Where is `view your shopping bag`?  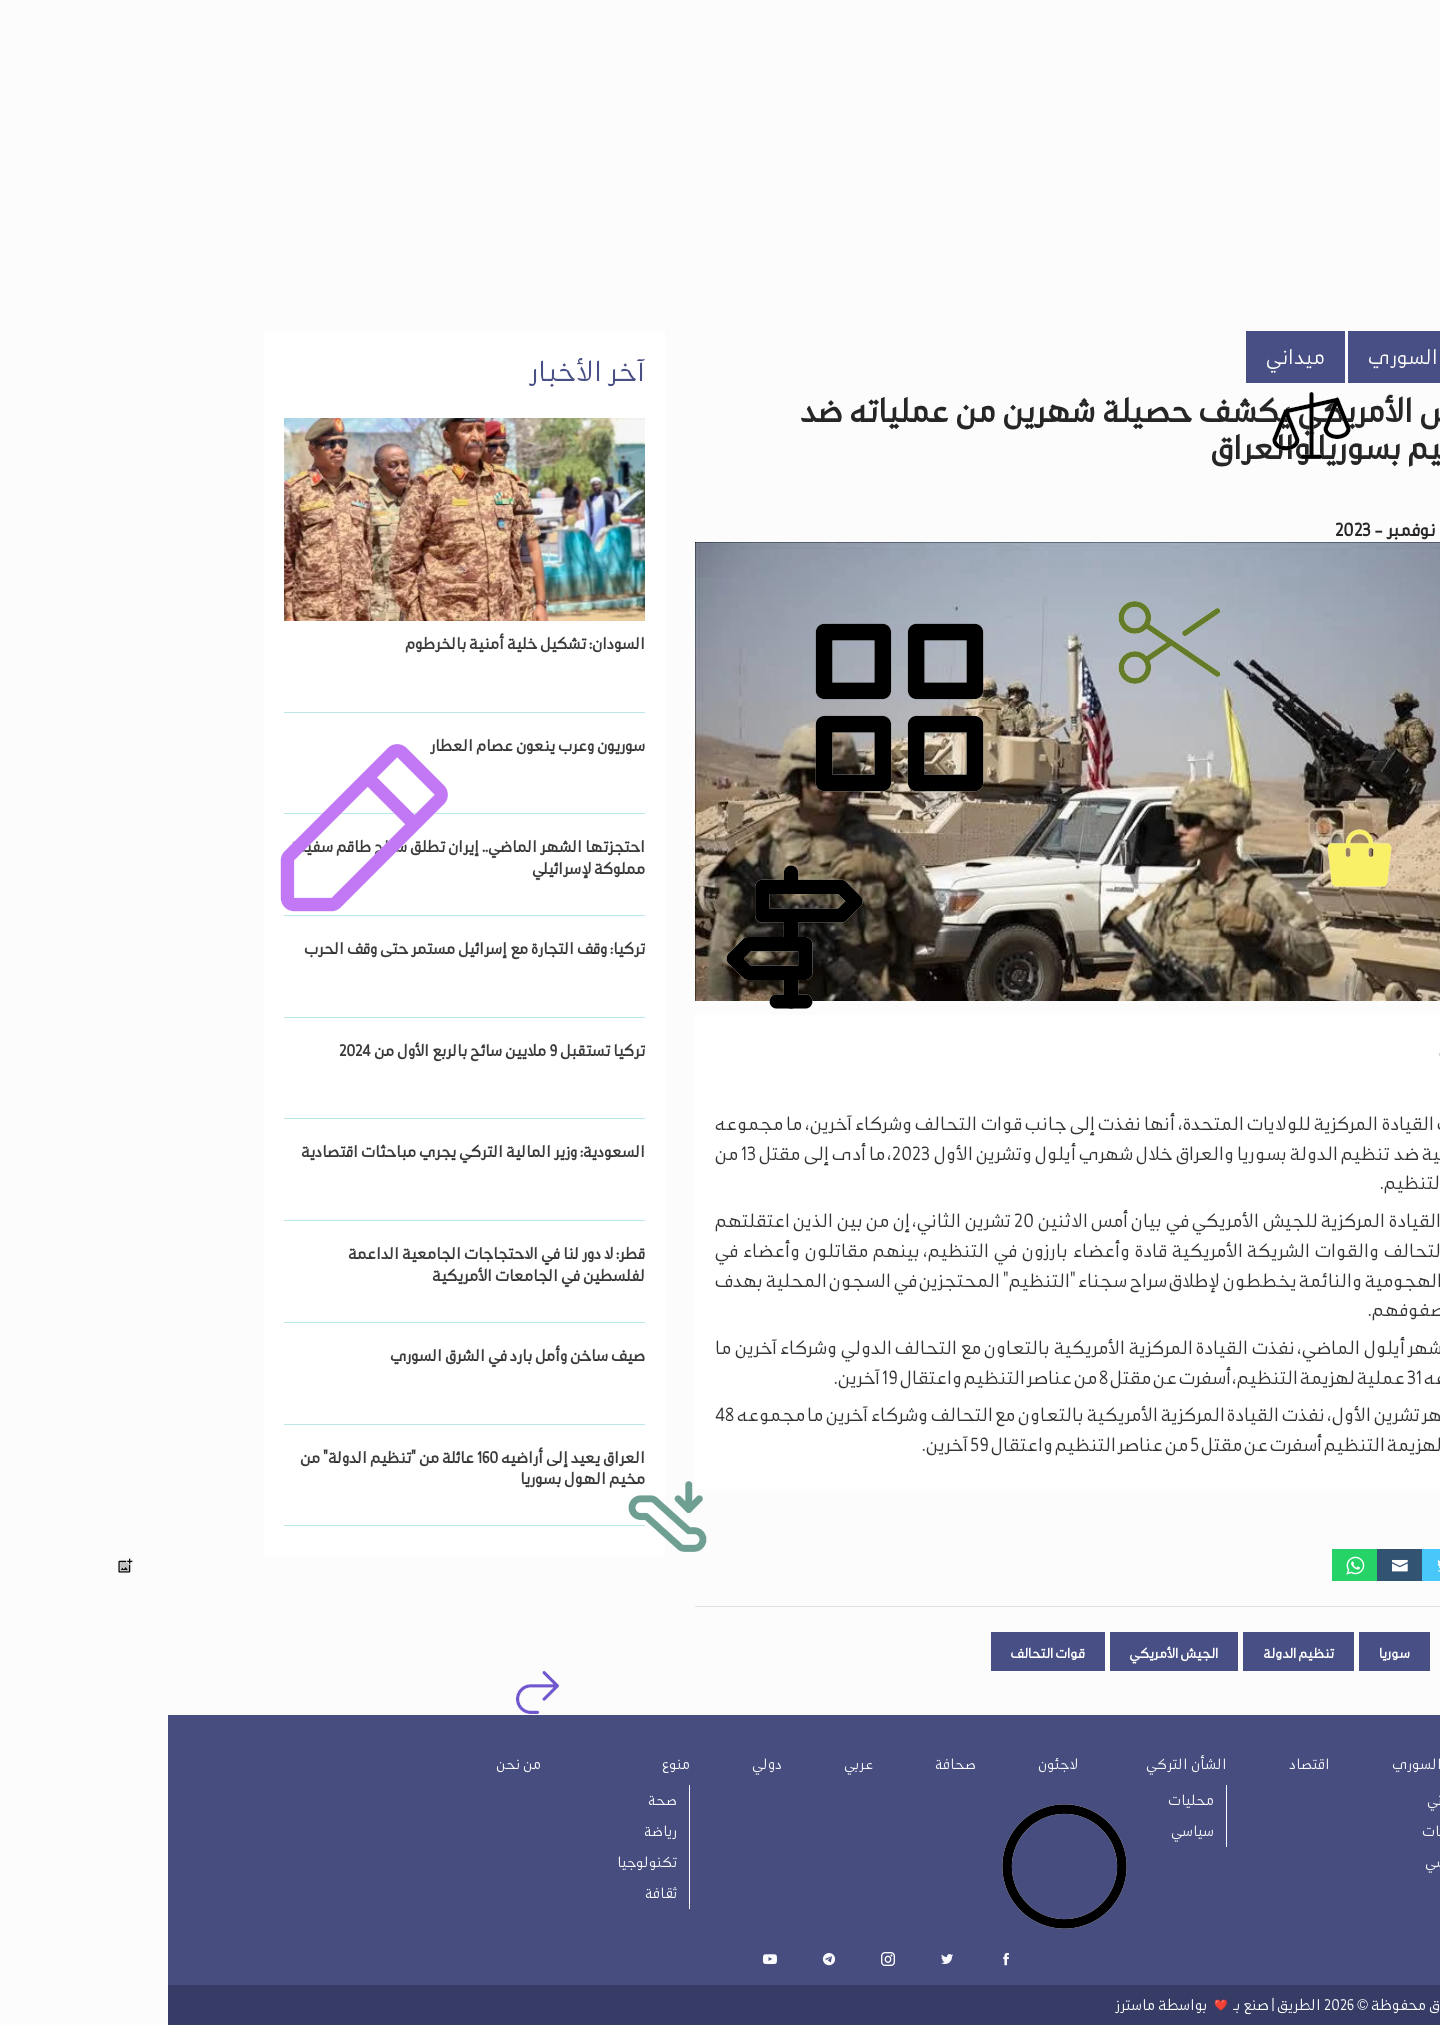
view your shopping bag is located at coordinates (1359, 861).